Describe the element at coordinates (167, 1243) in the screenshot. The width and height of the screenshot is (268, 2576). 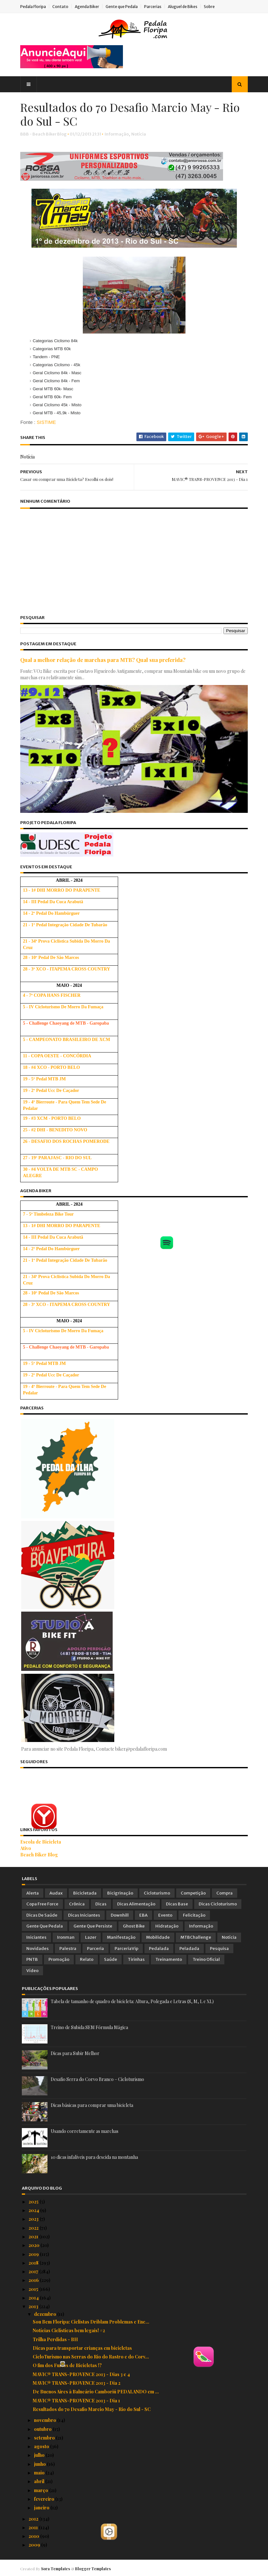
I see `open Spotify music streaming app` at that location.